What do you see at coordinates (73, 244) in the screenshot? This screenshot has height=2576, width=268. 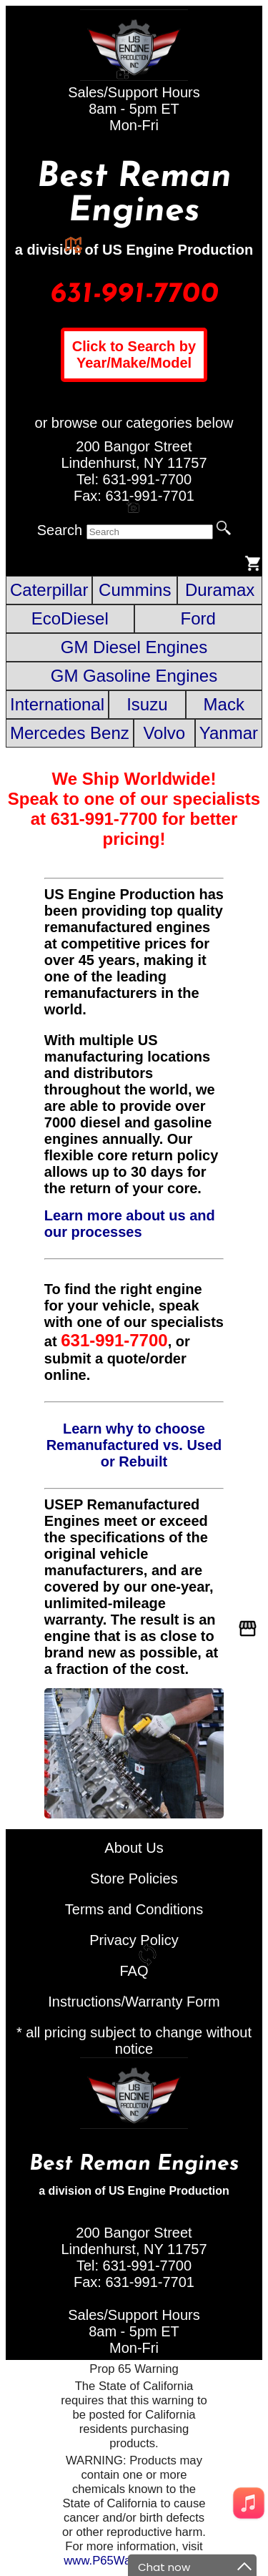 I see `view favorite locations on map` at bounding box center [73, 244].